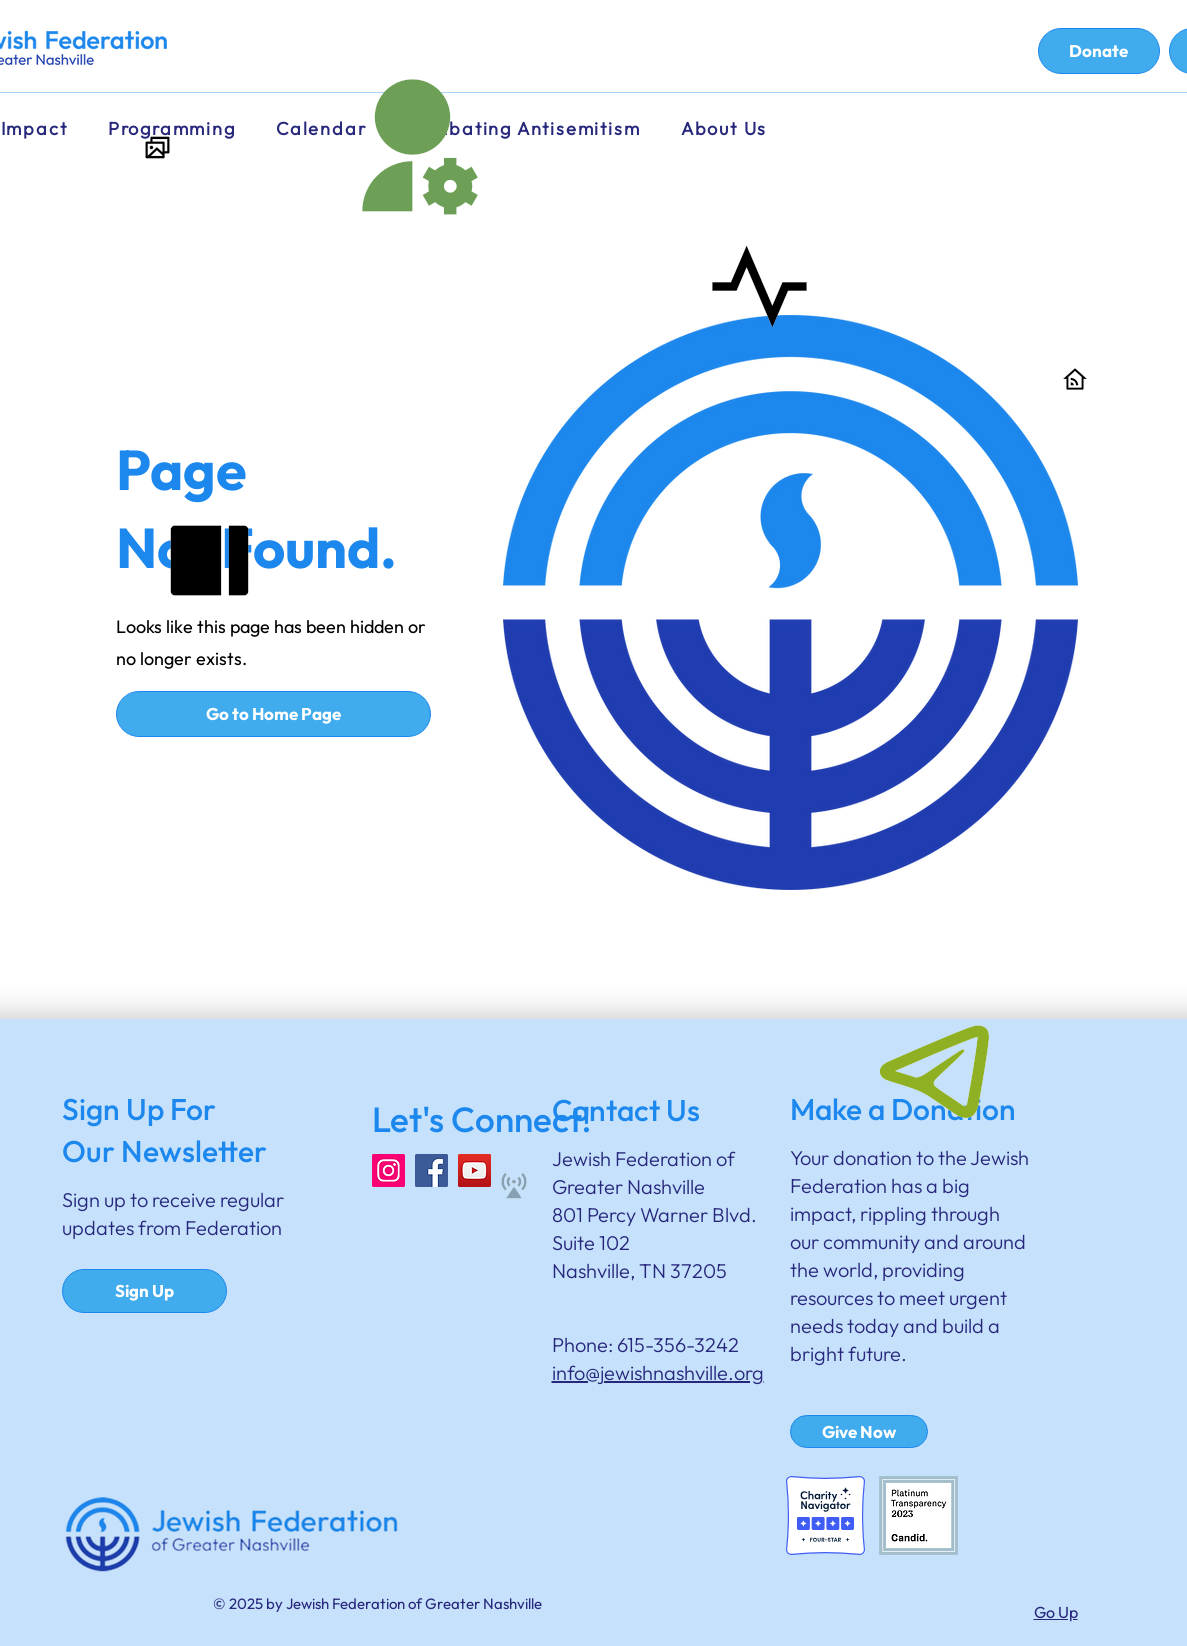  I want to click on view health or heart rate data, so click(759, 286).